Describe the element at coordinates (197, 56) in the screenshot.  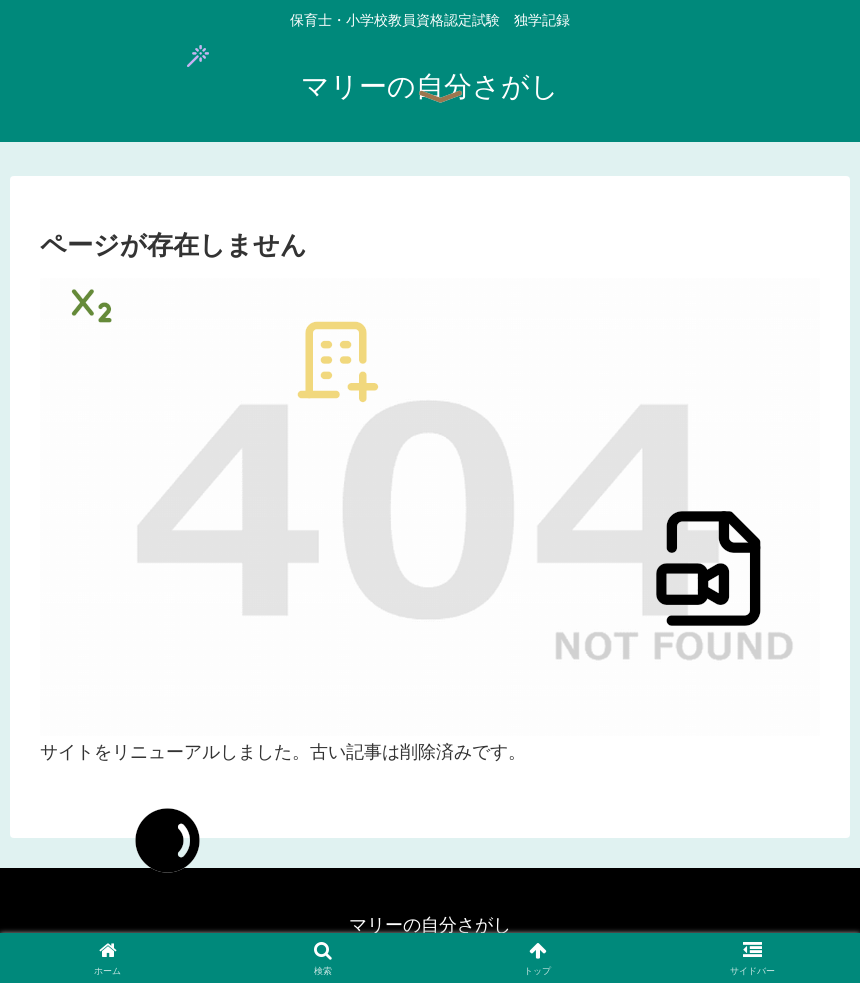
I see `apply magic or auto-enhance effects` at that location.